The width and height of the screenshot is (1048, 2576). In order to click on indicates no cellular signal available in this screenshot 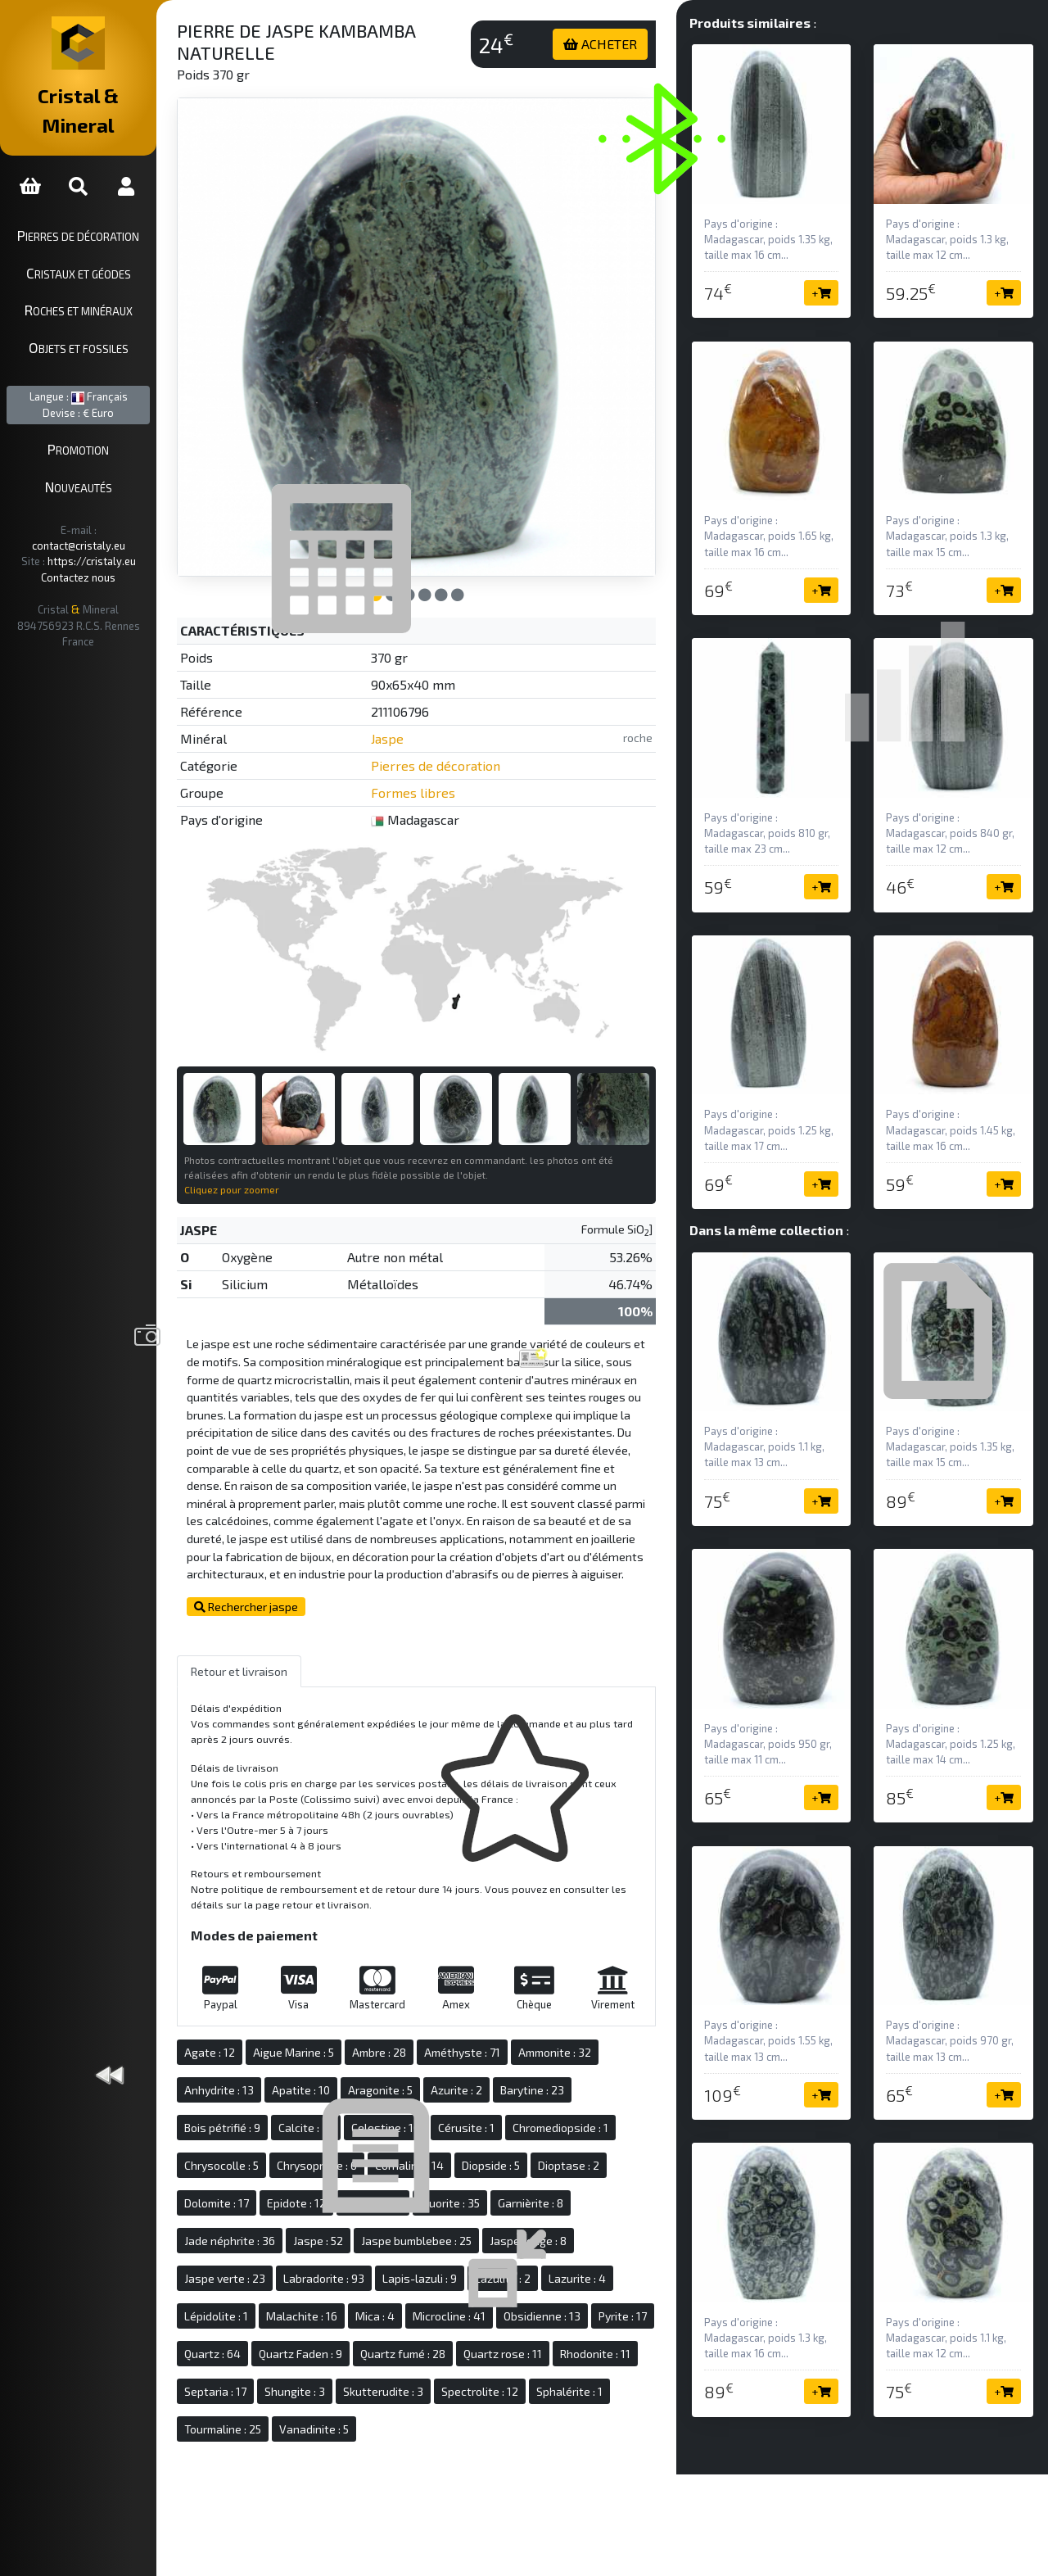, I will do `click(909, 686)`.